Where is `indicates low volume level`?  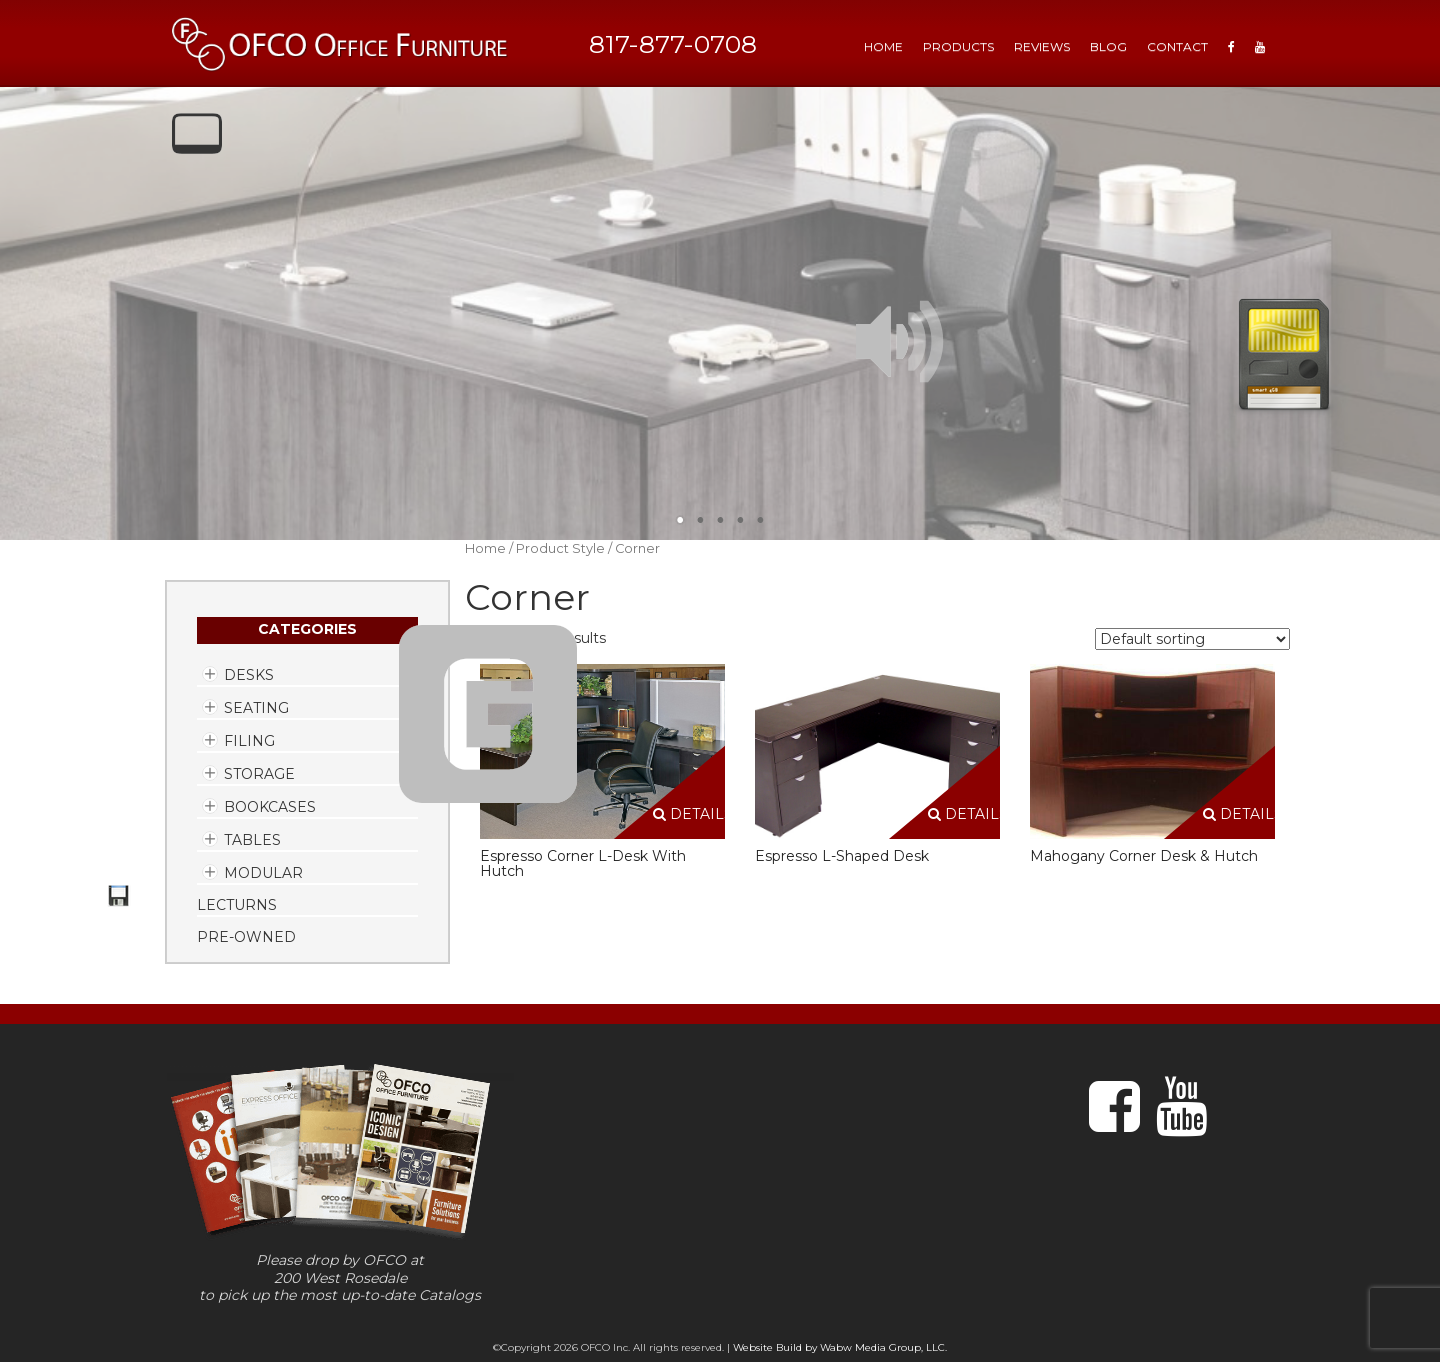 indicates low volume level is located at coordinates (902, 341).